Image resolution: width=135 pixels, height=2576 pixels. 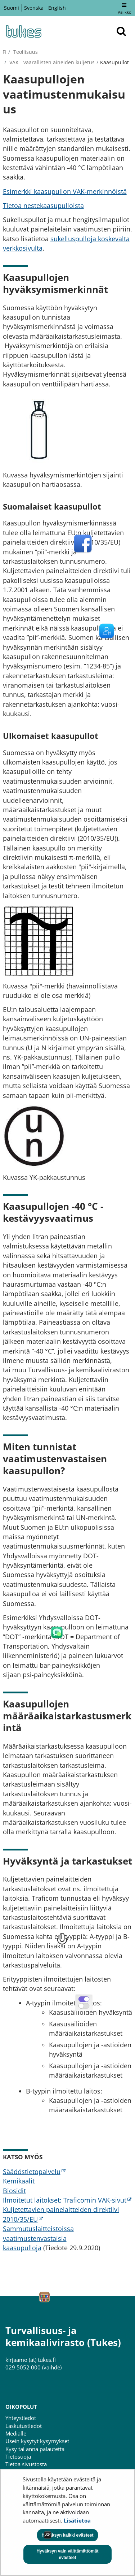 What do you see at coordinates (62, 1939) in the screenshot?
I see `access microphone settings` at bounding box center [62, 1939].